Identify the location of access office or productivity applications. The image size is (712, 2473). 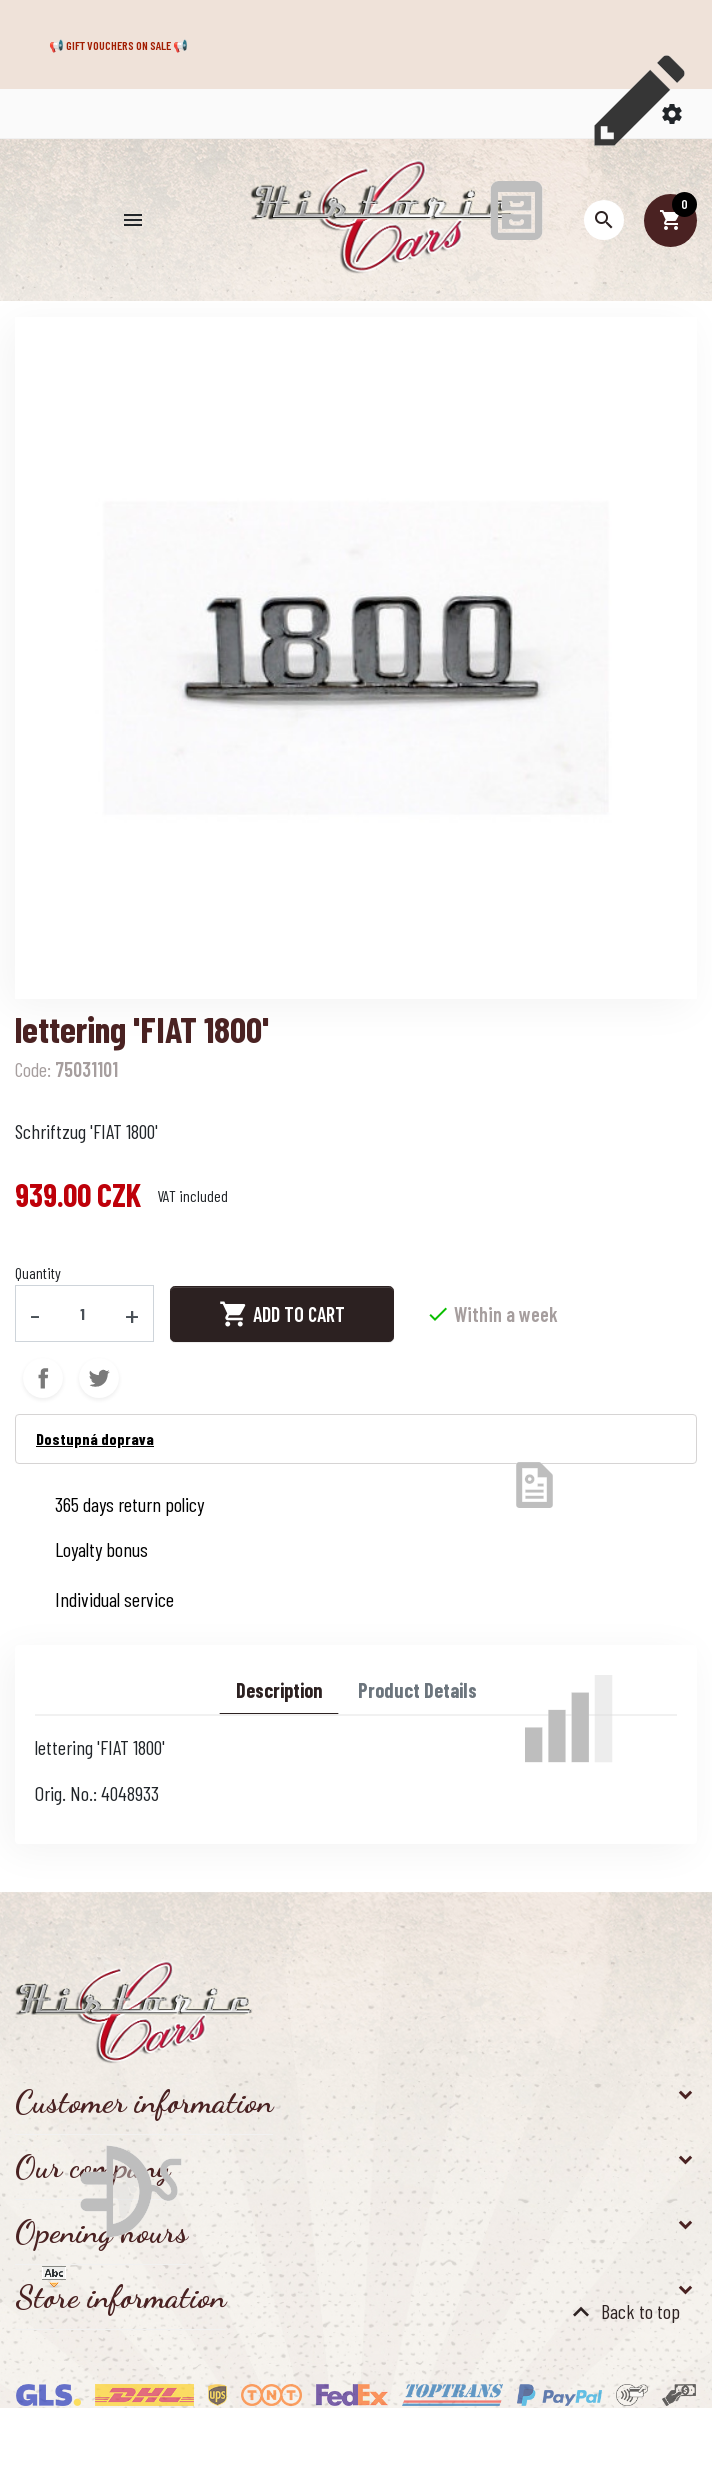
(639, 100).